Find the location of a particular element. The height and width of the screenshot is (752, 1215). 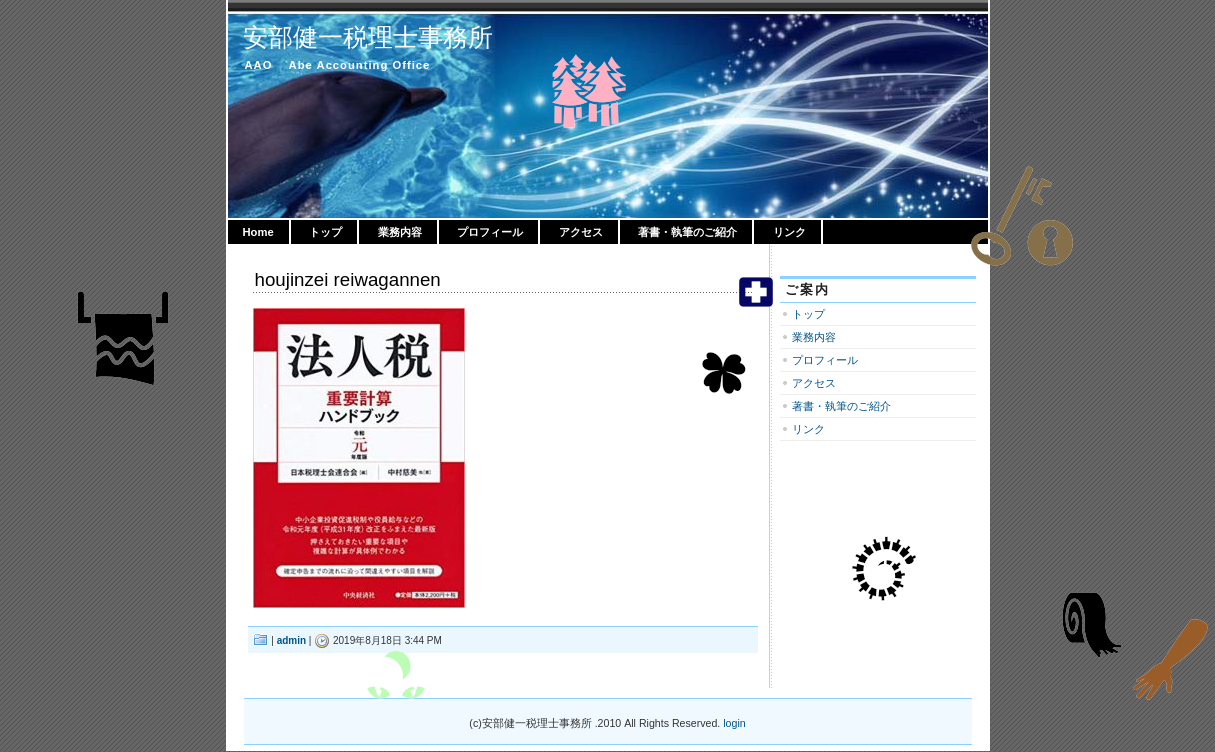

indicates luck or bonus reward in a game is located at coordinates (724, 373).